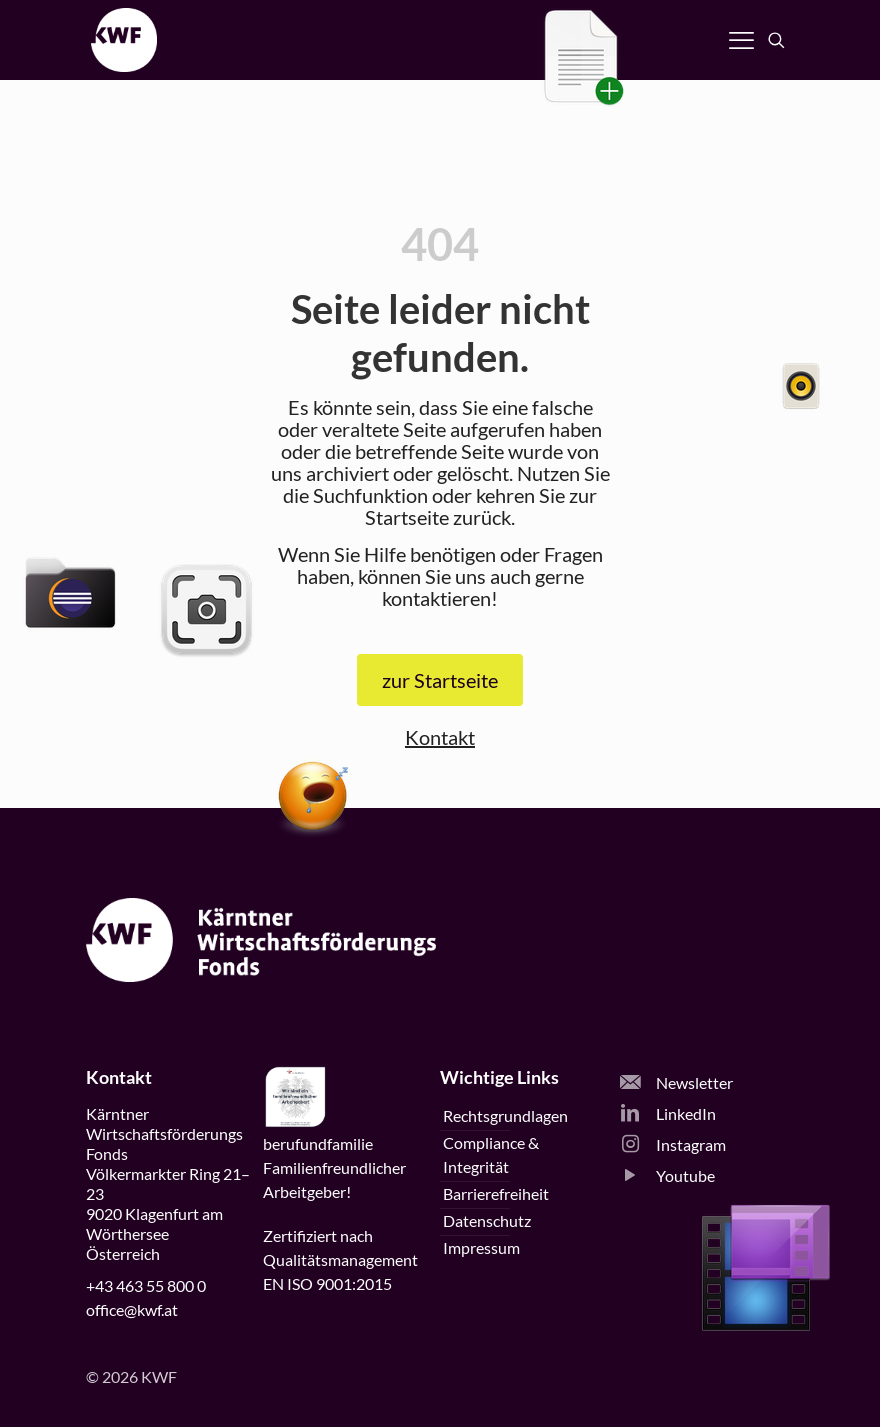 The image size is (880, 1427). I want to click on access system sound settings, so click(801, 386).